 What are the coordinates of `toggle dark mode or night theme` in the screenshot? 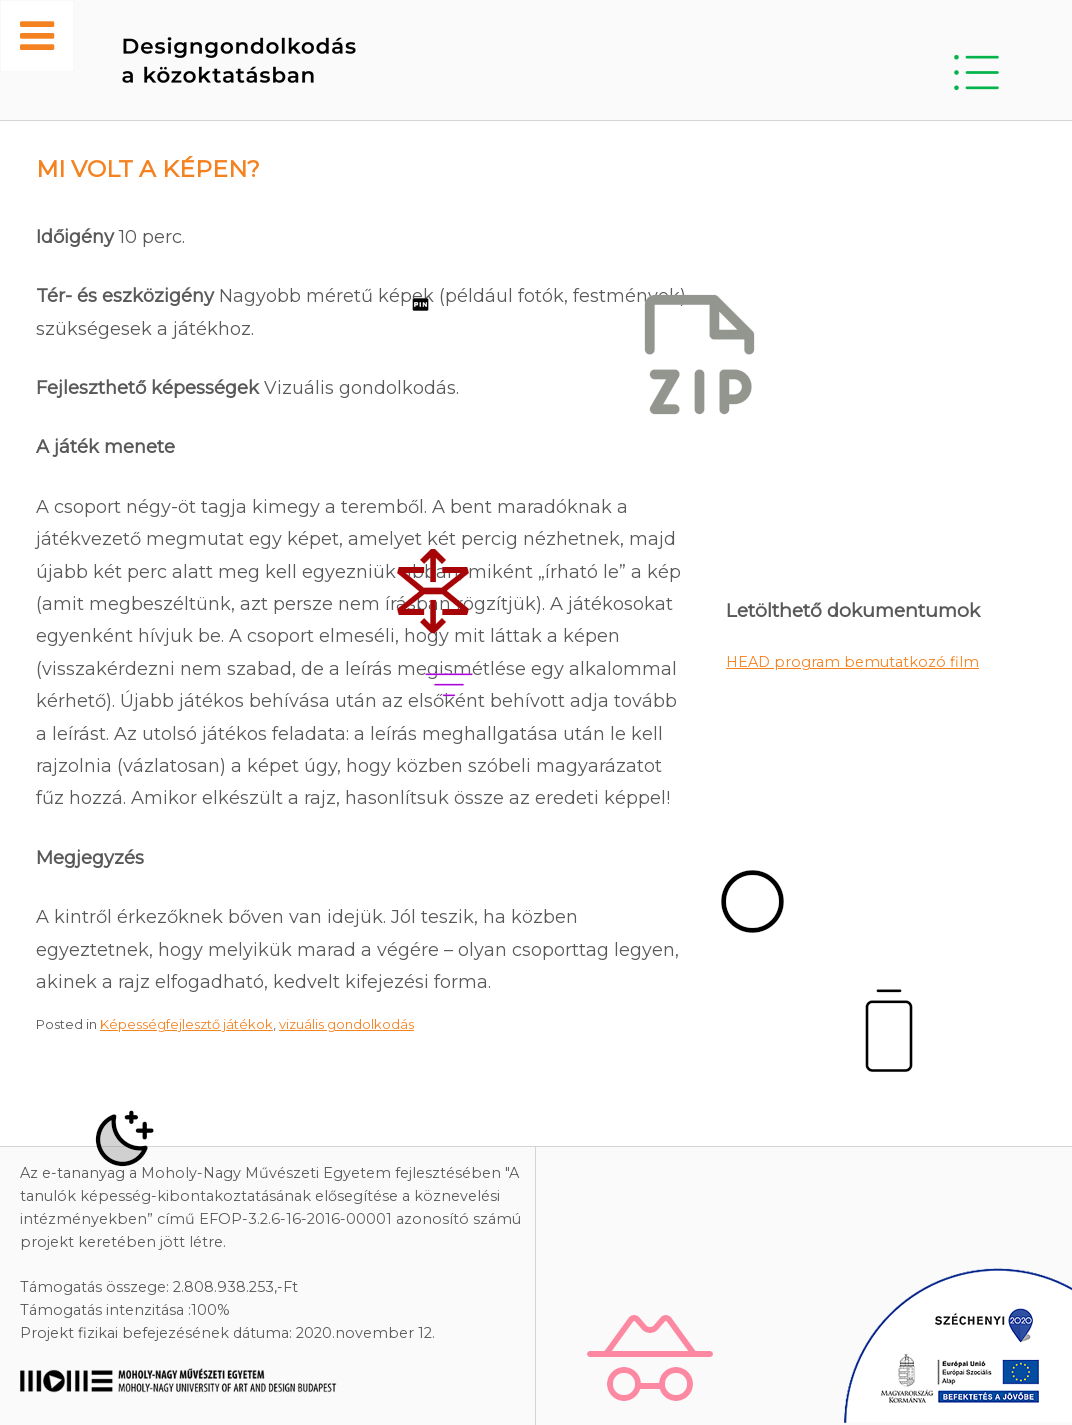 It's located at (122, 1139).